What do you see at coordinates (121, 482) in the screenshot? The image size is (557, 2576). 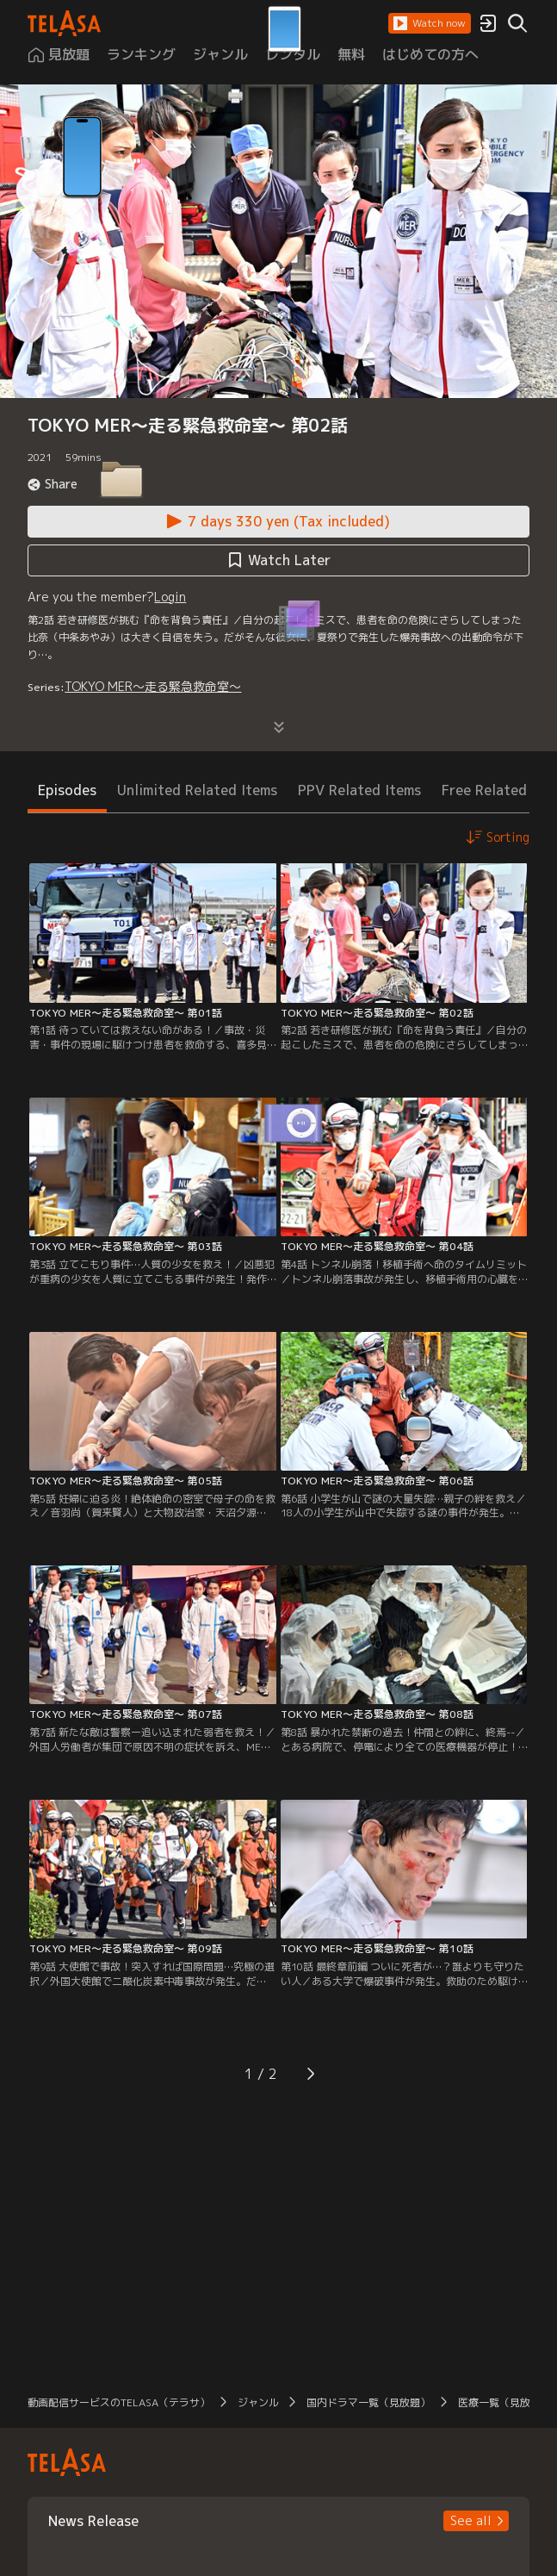 I see `open folder to view files` at bounding box center [121, 482].